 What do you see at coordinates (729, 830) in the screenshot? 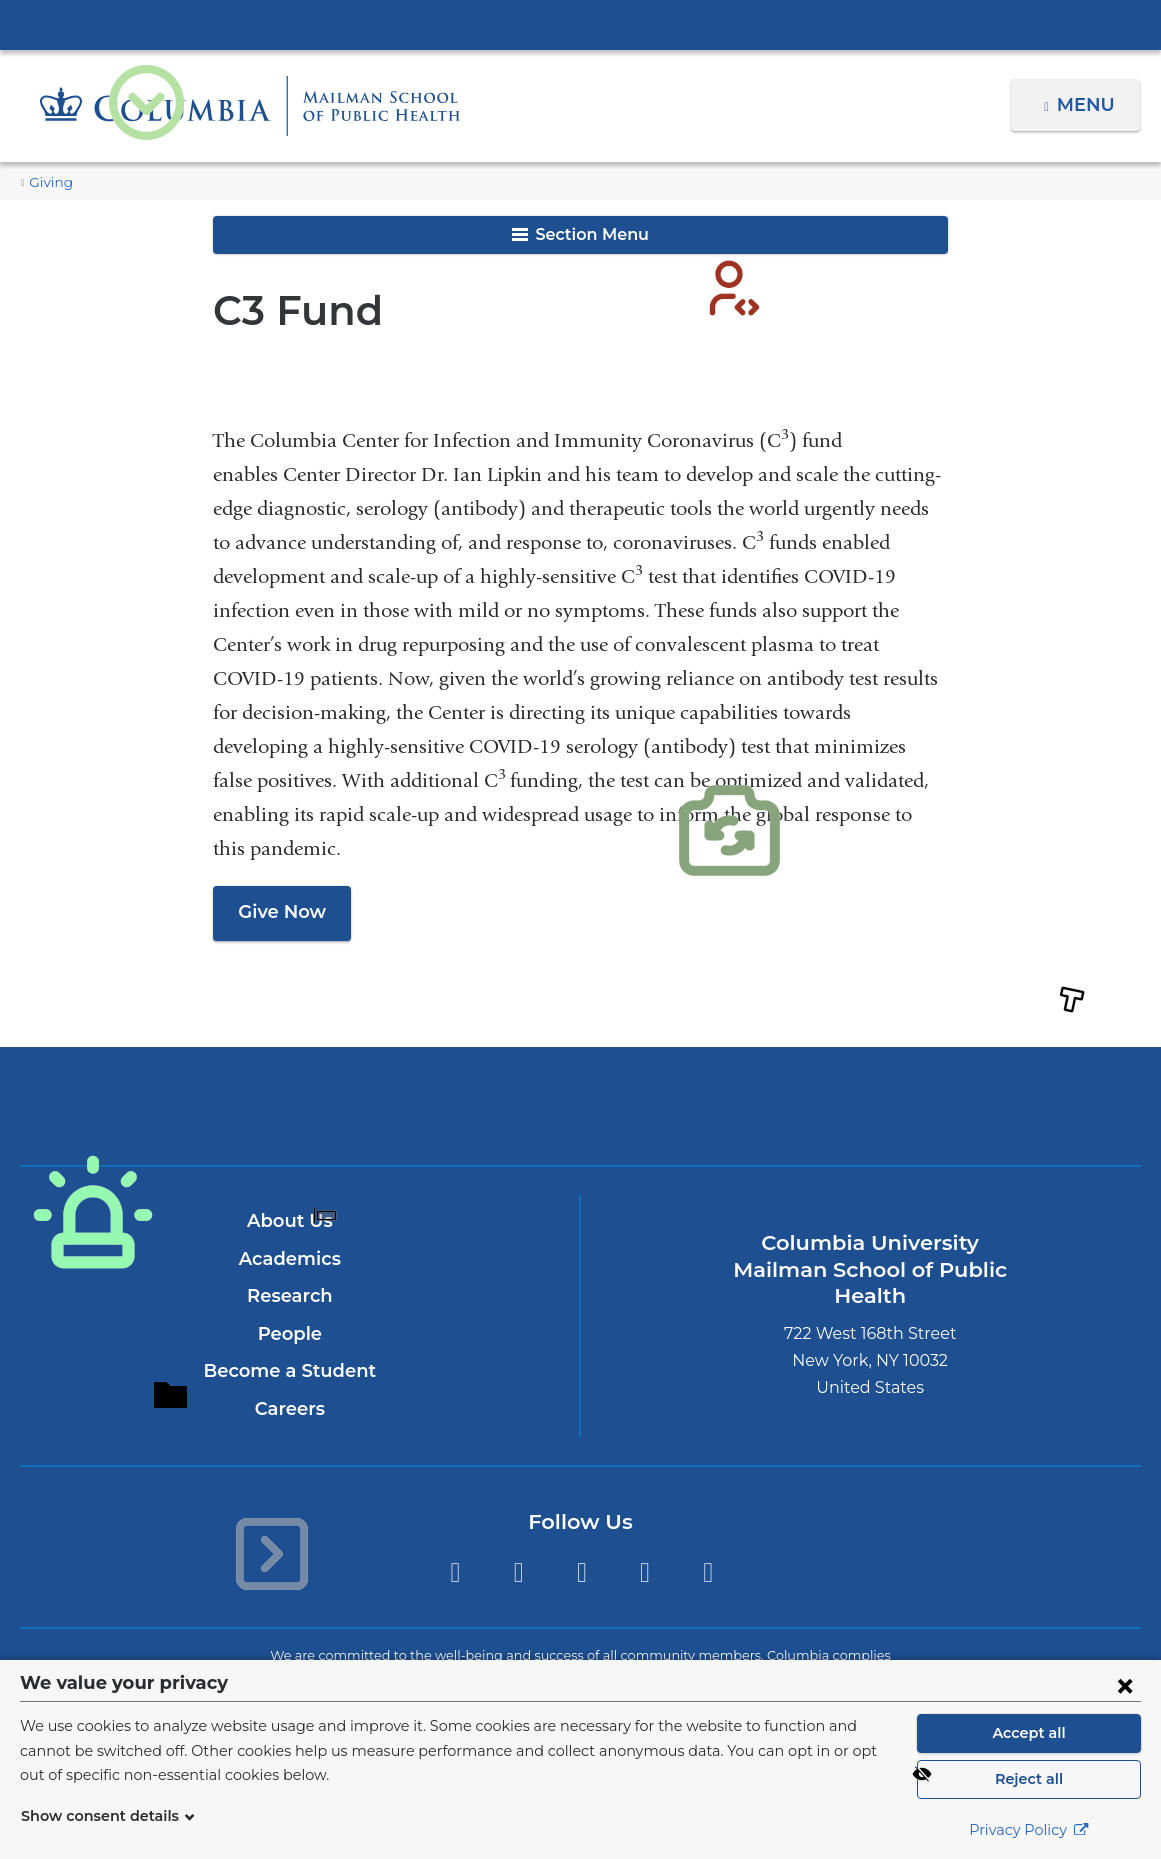
I see `switch between front and rear camera` at bounding box center [729, 830].